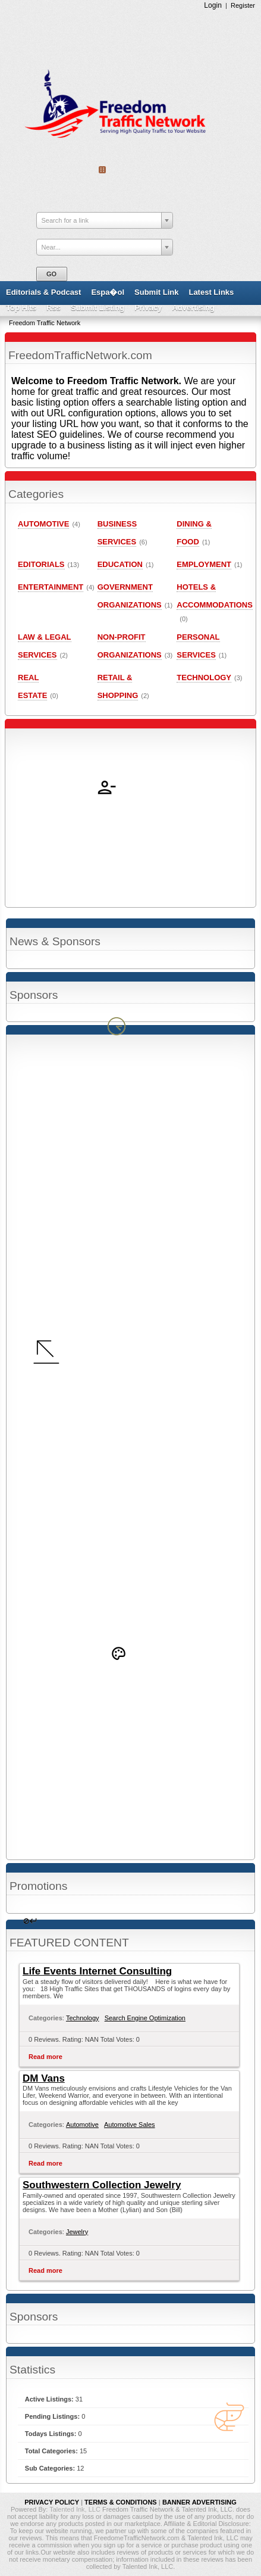 The image size is (261, 2576). I want to click on access color or theme settings, so click(118, 1653).